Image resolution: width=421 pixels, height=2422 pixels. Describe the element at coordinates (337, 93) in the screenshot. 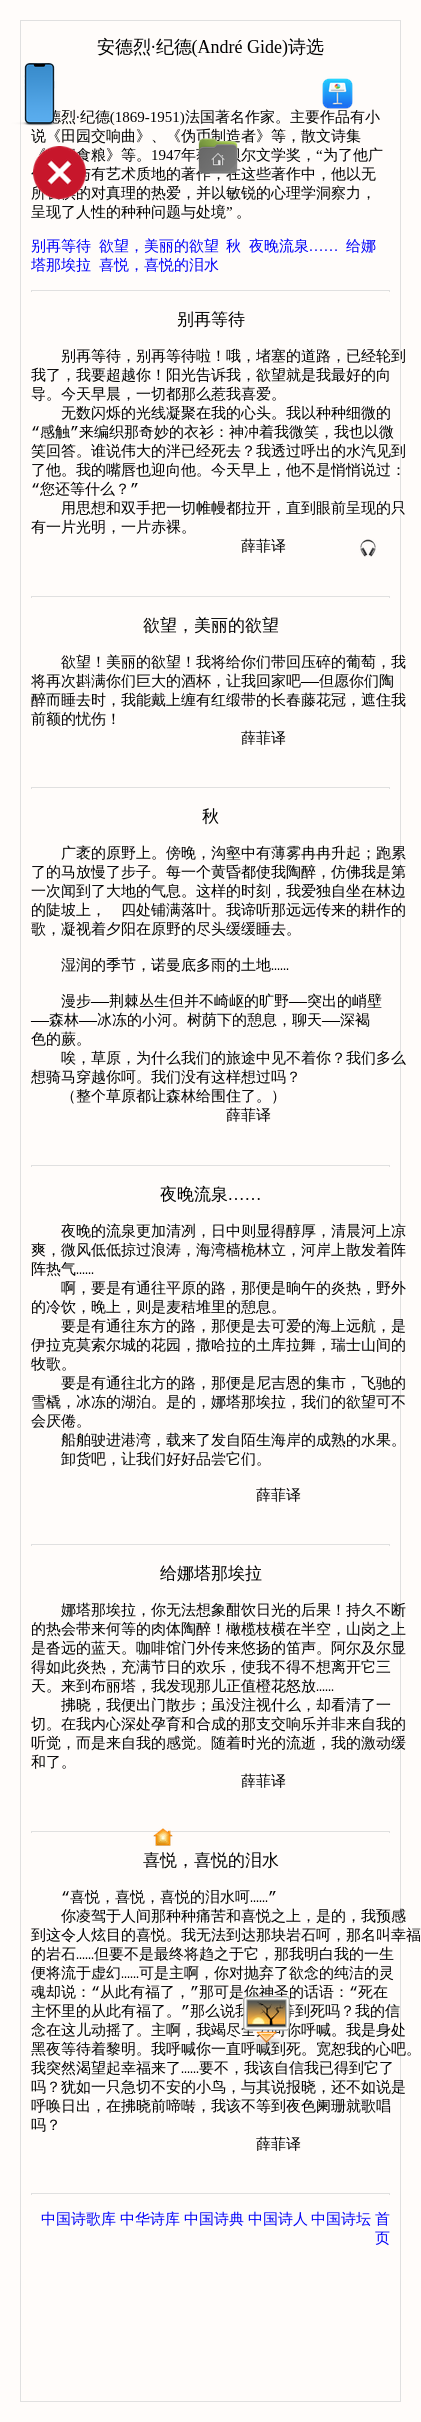

I see `open keynote to create or edit presentations` at that location.